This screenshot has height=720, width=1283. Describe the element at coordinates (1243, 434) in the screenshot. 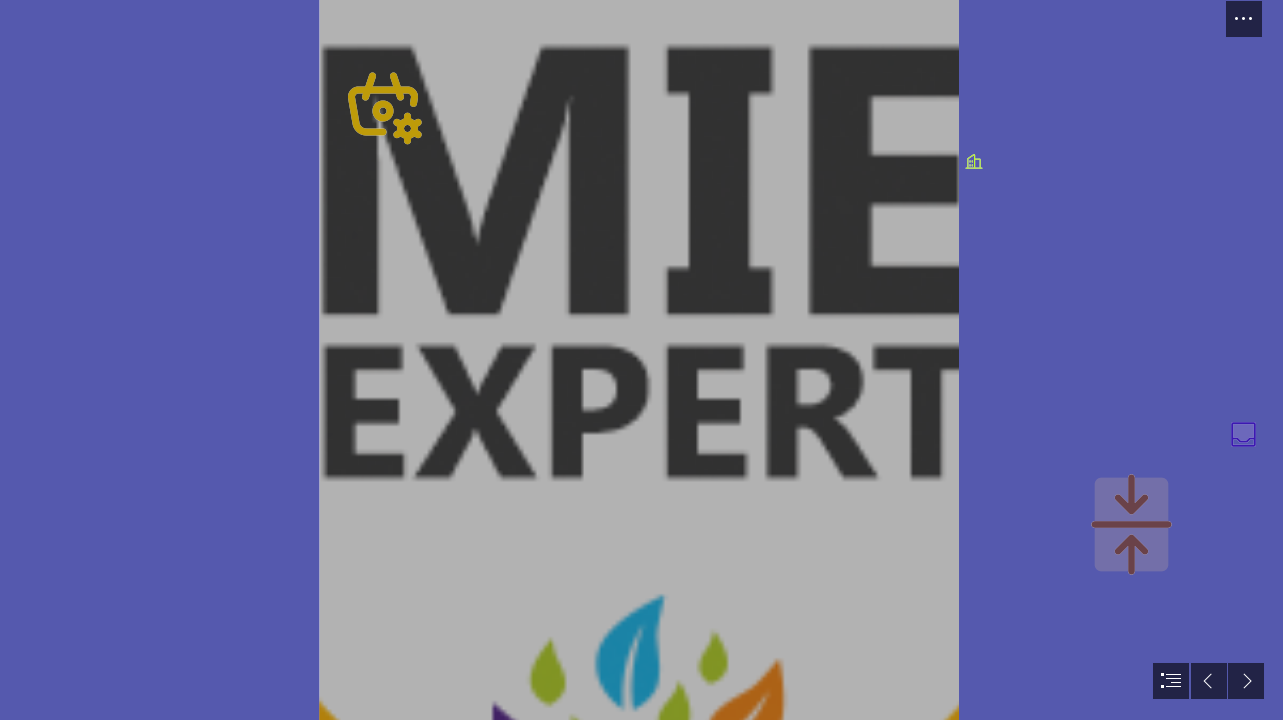

I see `view inbox or incoming items` at that location.